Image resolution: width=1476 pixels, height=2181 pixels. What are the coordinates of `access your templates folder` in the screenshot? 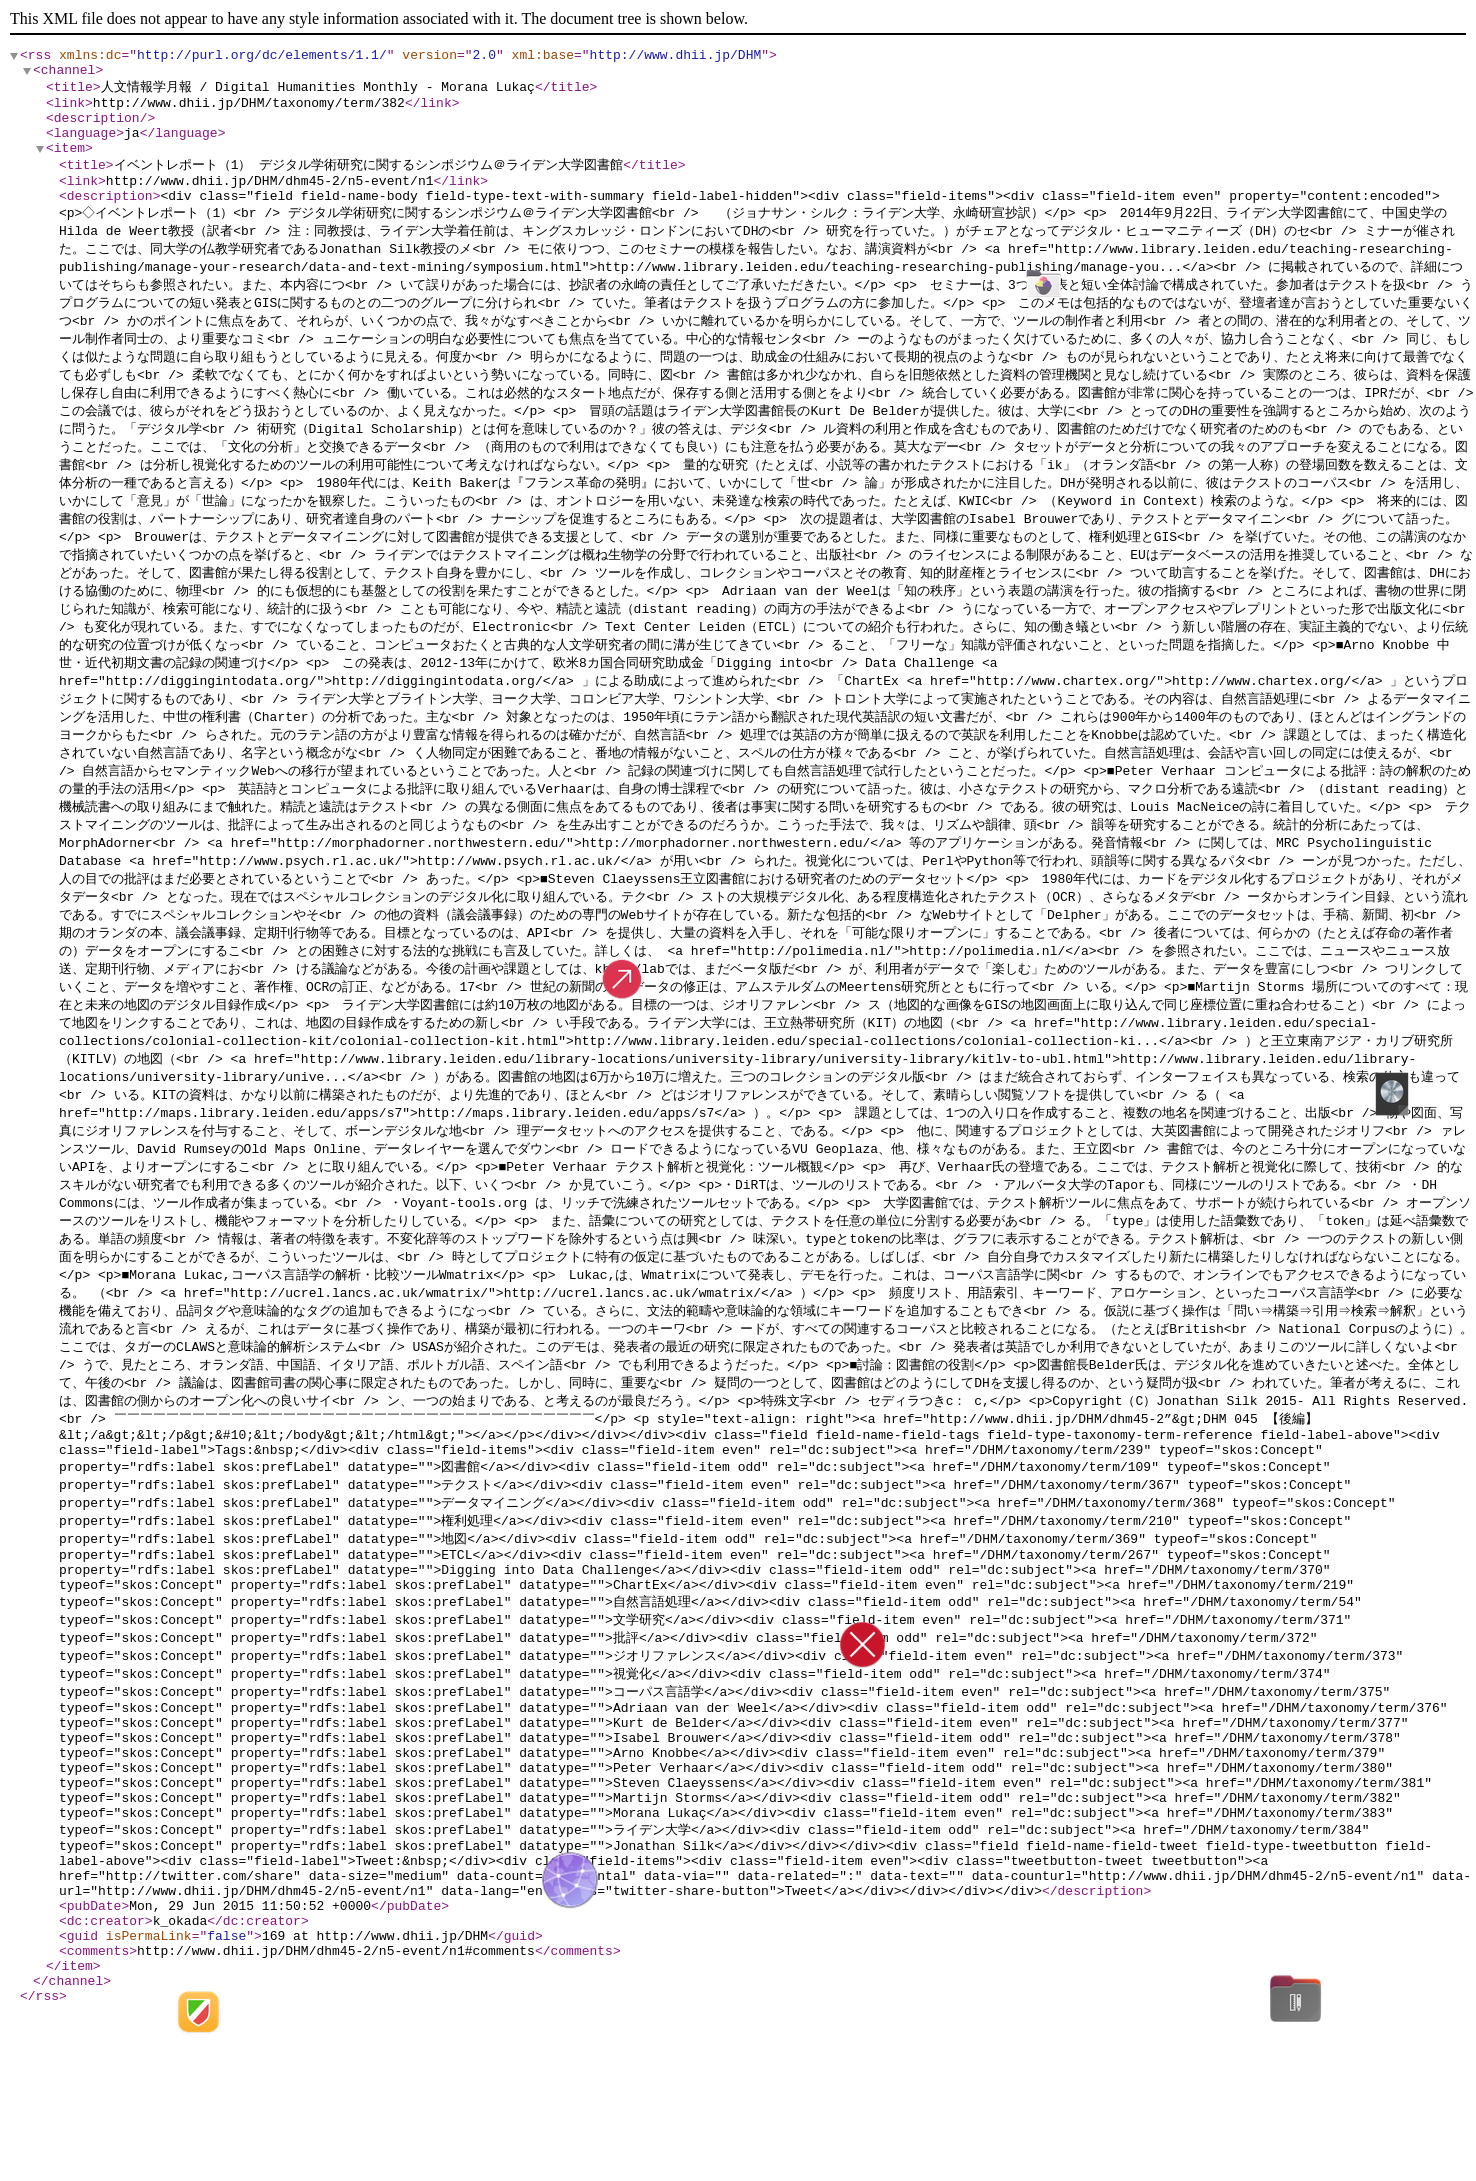 It's located at (1295, 1998).